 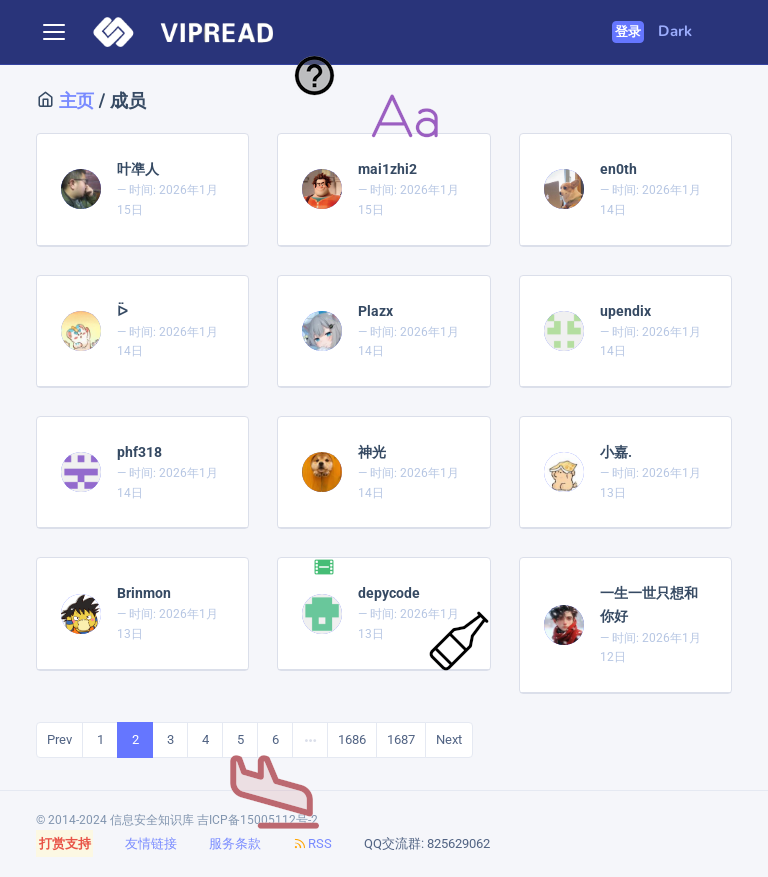 What do you see at coordinates (314, 75) in the screenshot?
I see `access help or support options` at bounding box center [314, 75].